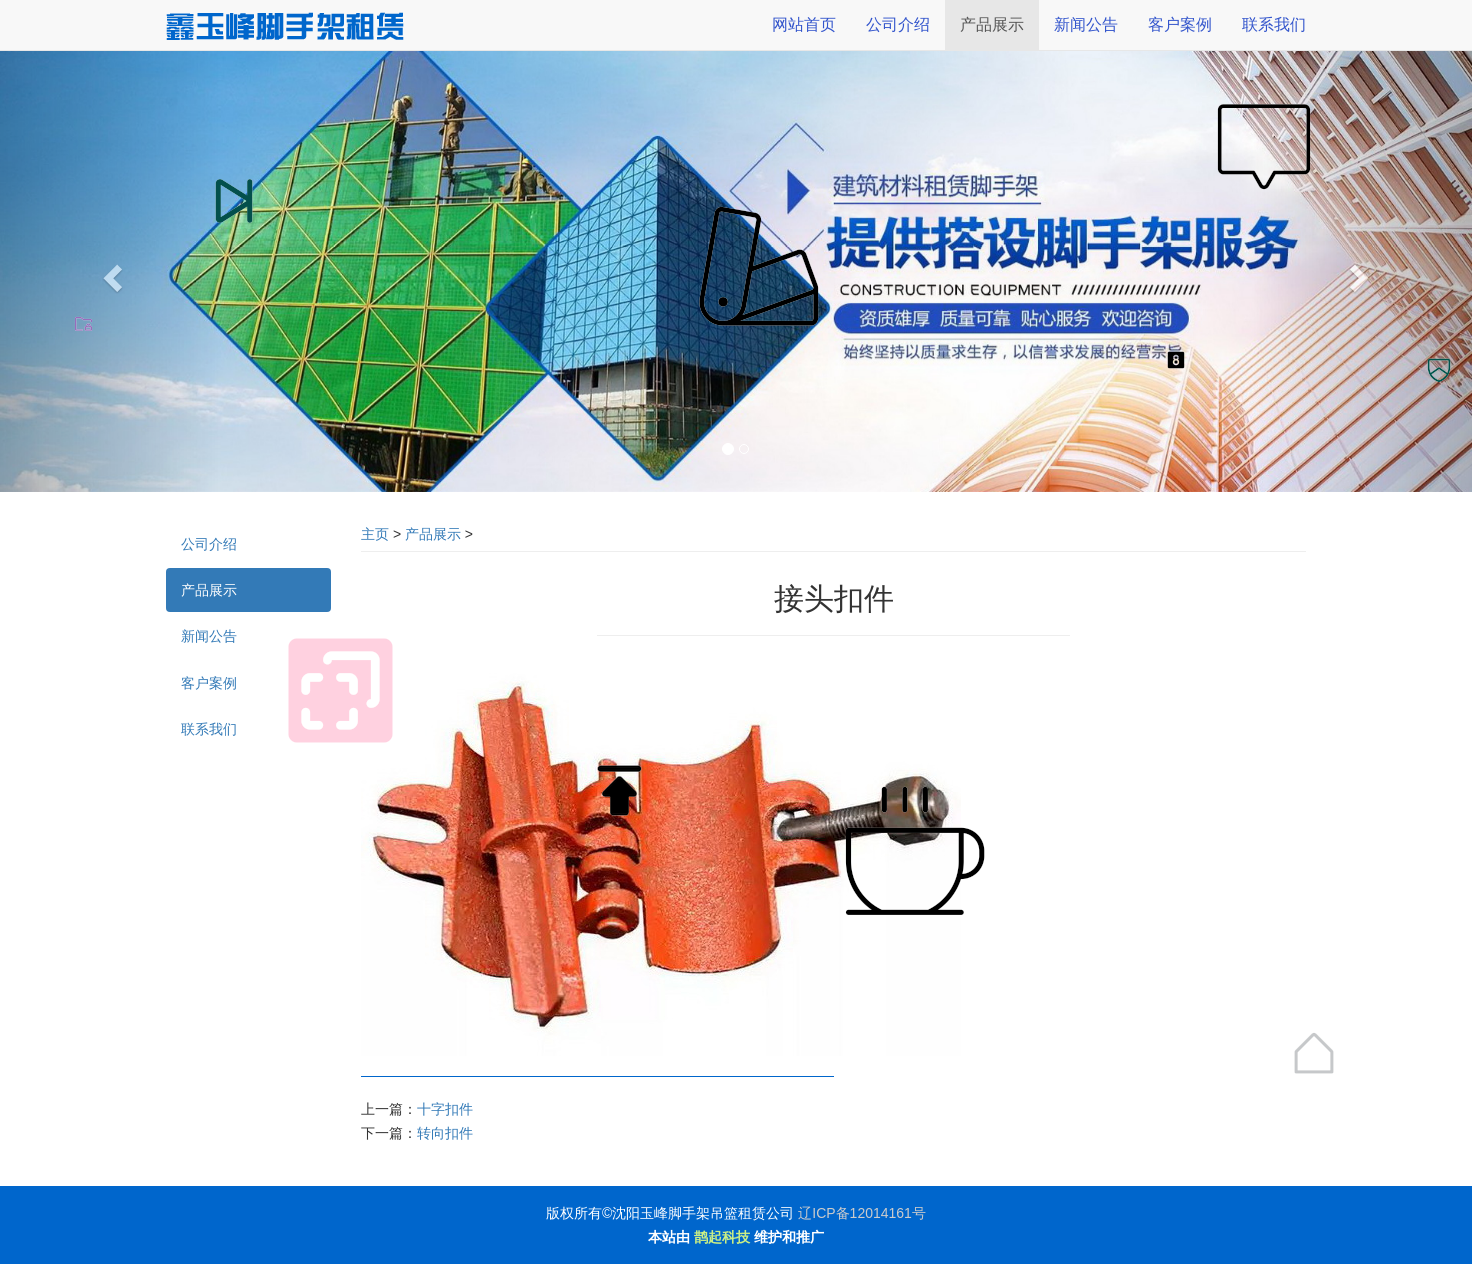 The height and width of the screenshot is (1264, 1472). I want to click on indicates item number eight in a list or sequence, so click(1176, 360).